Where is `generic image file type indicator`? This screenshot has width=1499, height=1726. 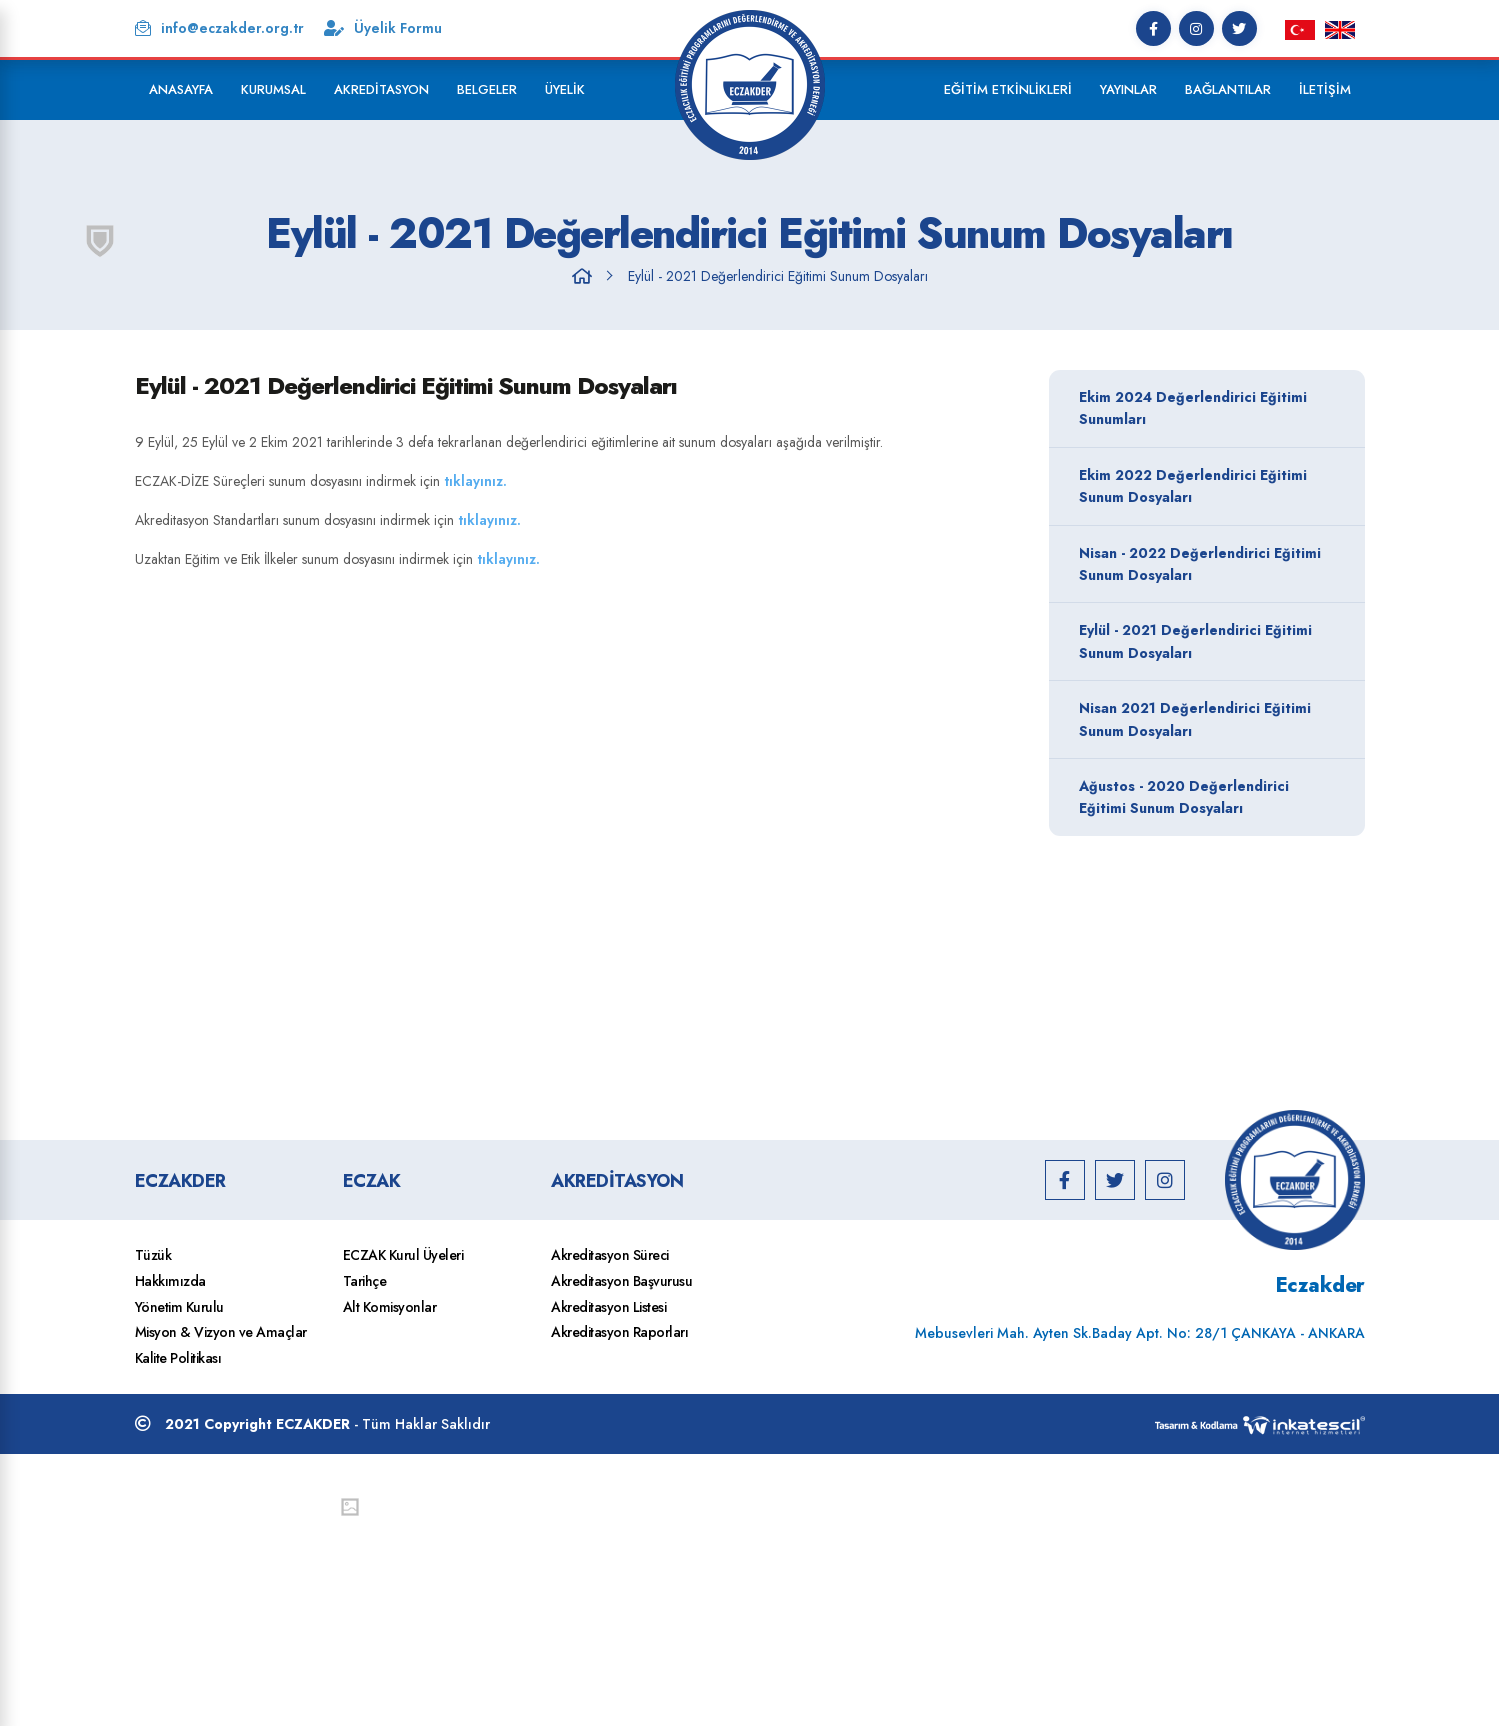
generic image file type indicator is located at coordinates (350, 1507).